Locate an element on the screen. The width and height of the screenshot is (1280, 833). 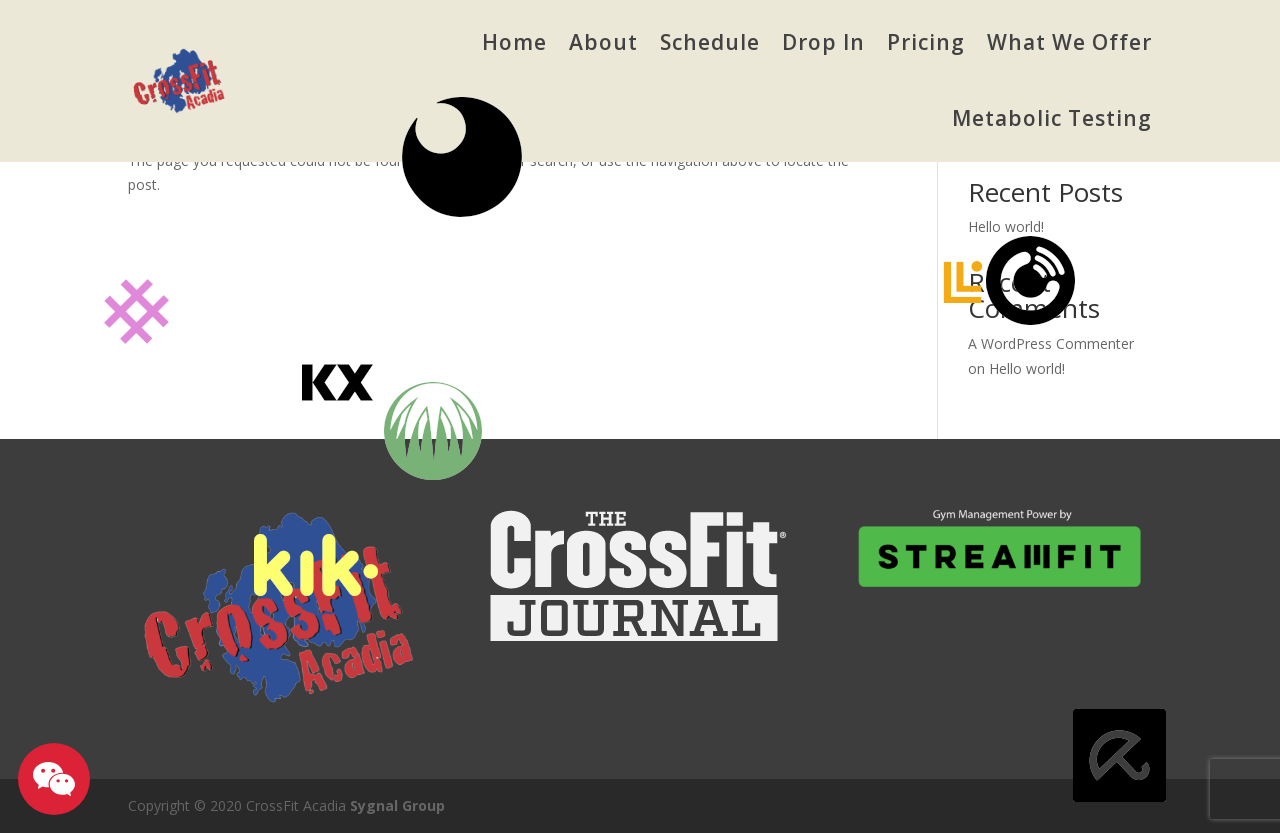
open SimpleX messaging app is located at coordinates (136, 311).